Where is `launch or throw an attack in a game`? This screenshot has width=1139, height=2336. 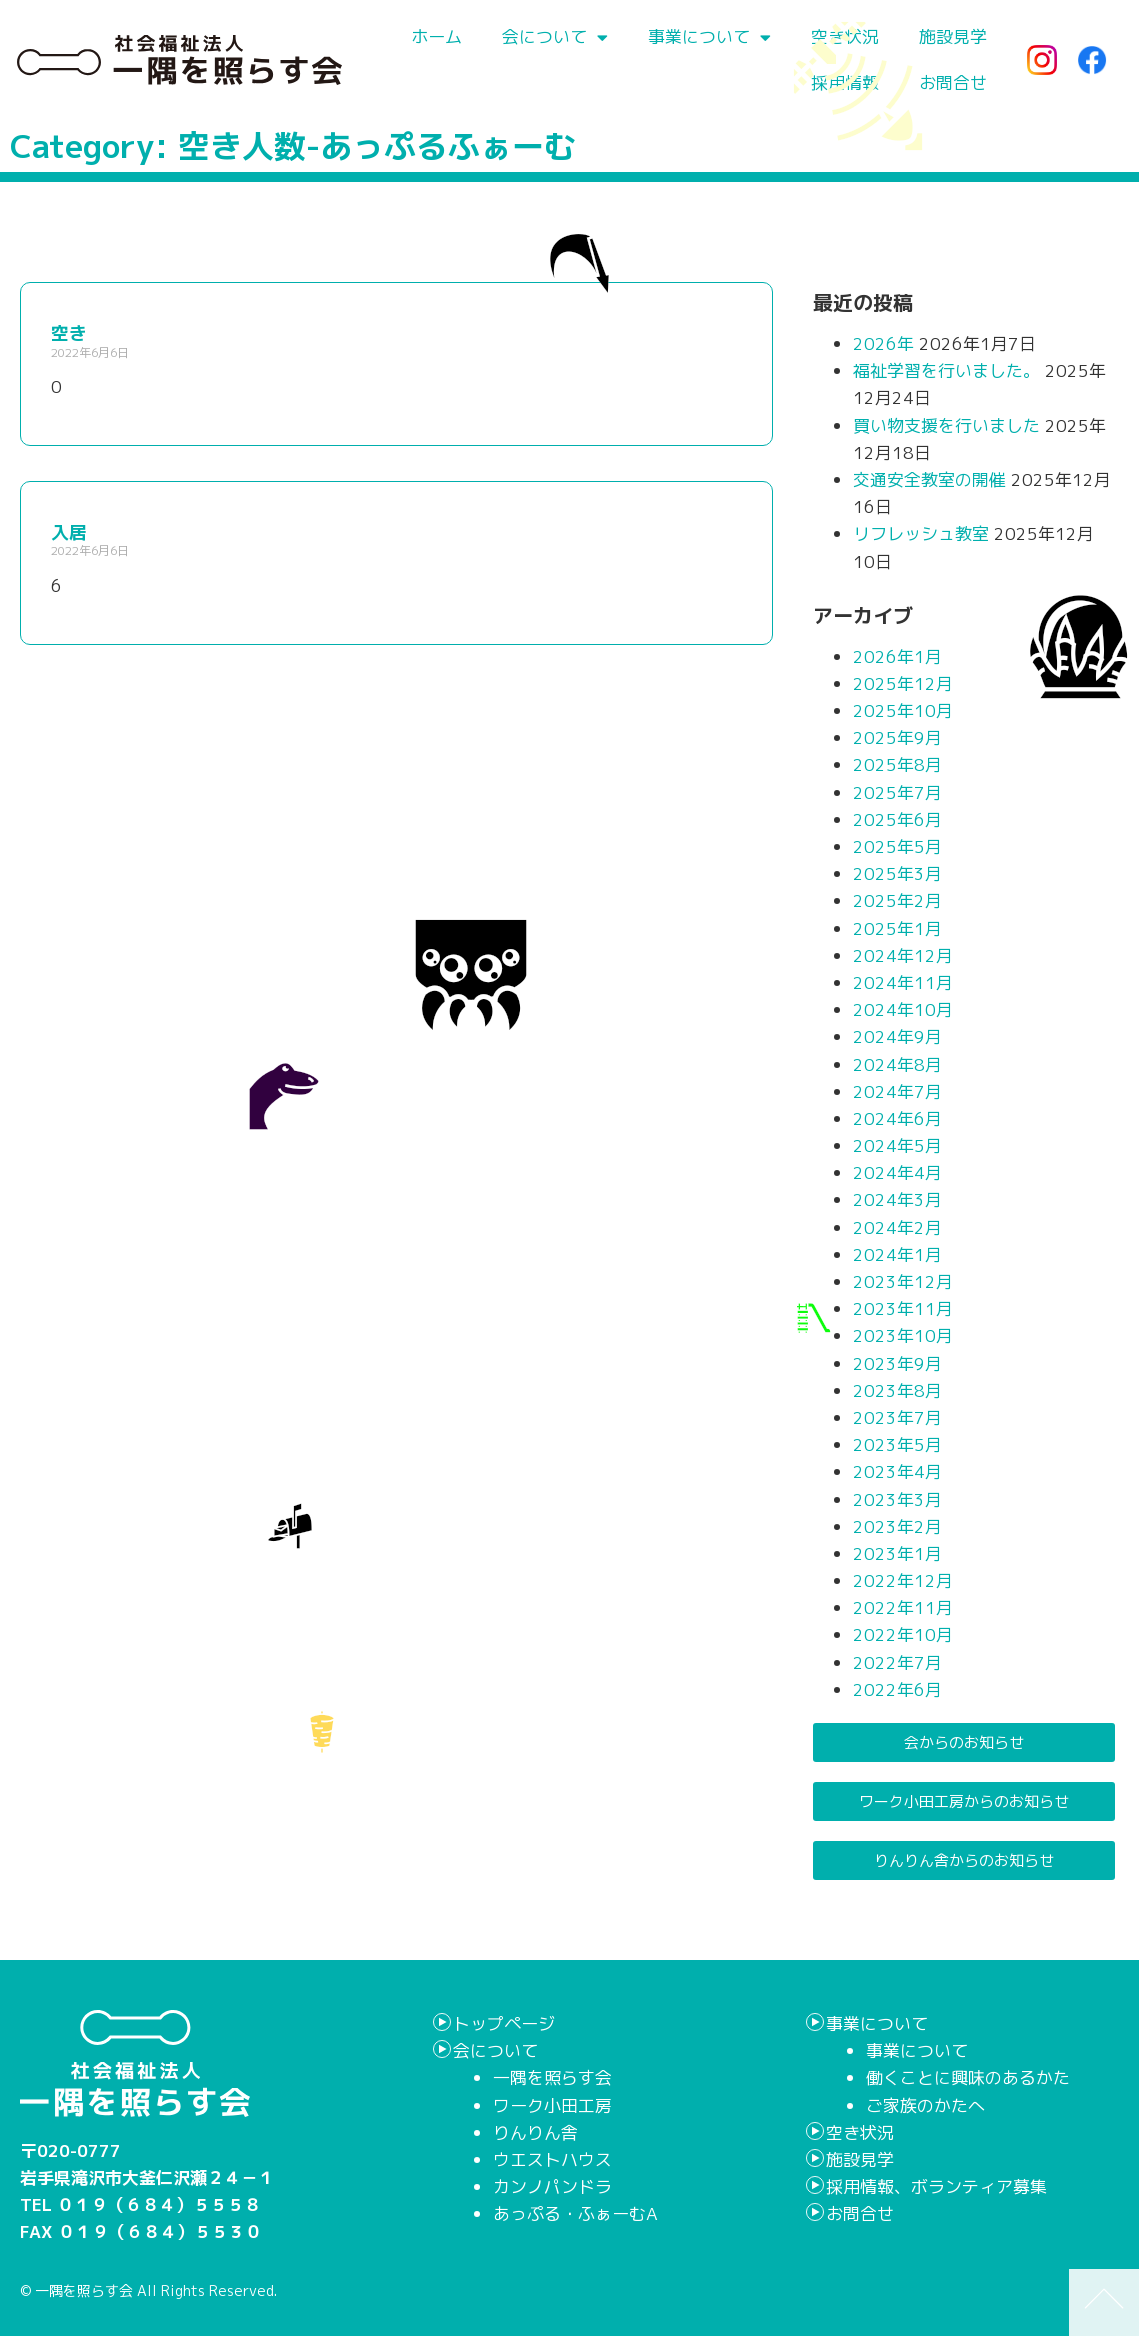 launch or throw an attack in a game is located at coordinates (579, 263).